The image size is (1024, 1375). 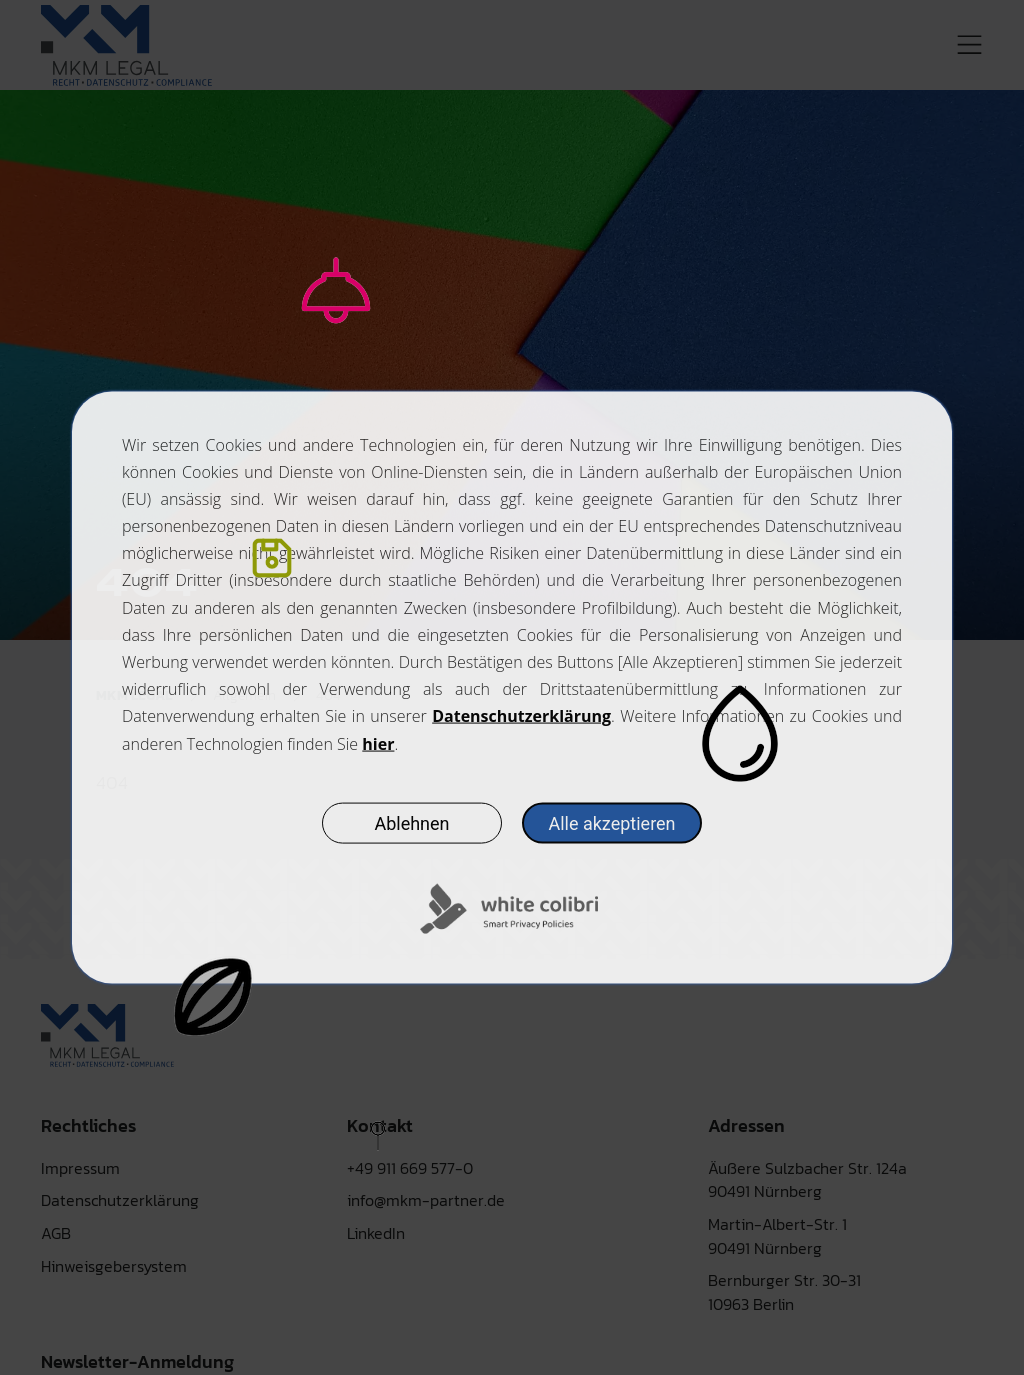 What do you see at coordinates (272, 558) in the screenshot?
I see `save current file or document` at bounding box center [272, 558].